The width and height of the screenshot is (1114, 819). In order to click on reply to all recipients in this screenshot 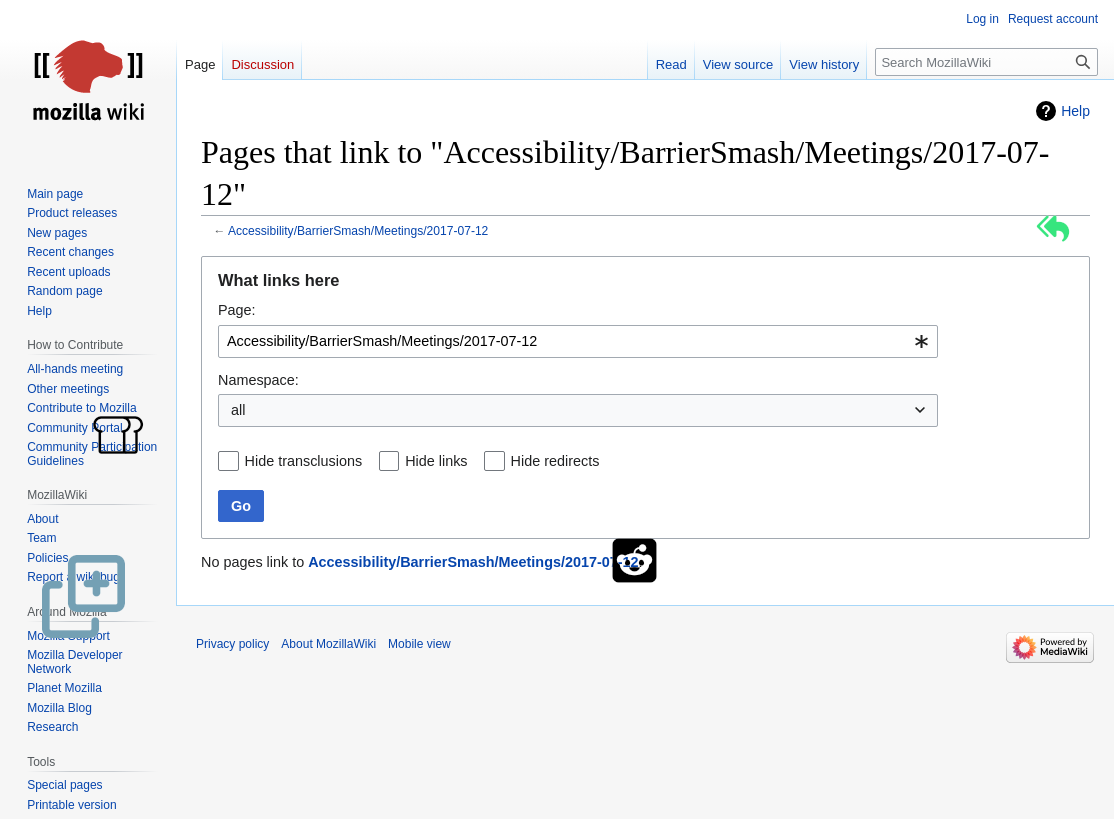, I will do `click(1053, 229)`.